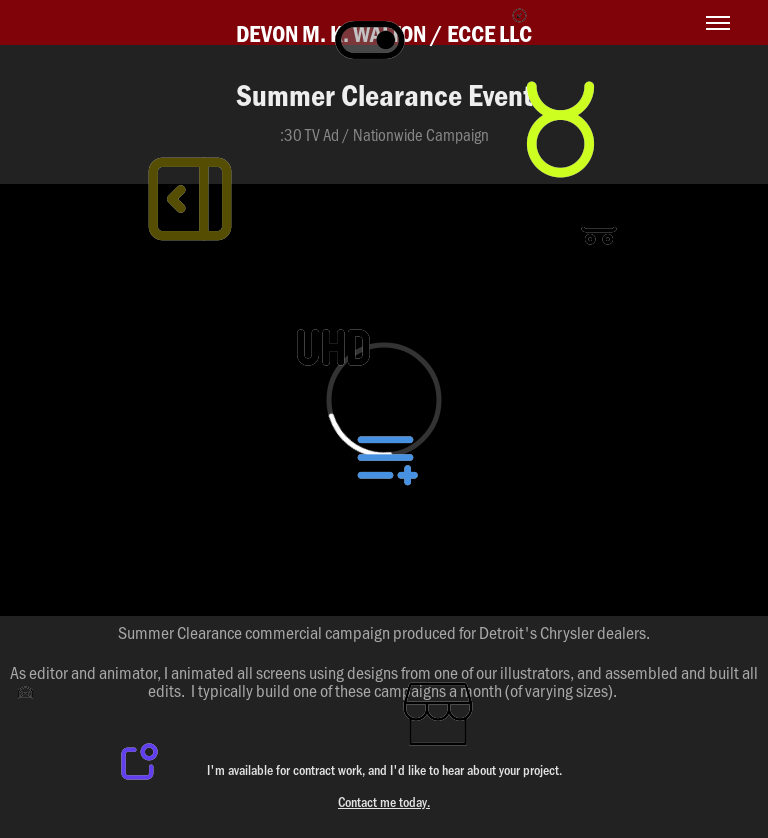 Image resolution: width=768 pixels, height=838 pixels. Describe the element at coordinates (25, 692) in the screenshot. I see `view an opened or read email` at that location.